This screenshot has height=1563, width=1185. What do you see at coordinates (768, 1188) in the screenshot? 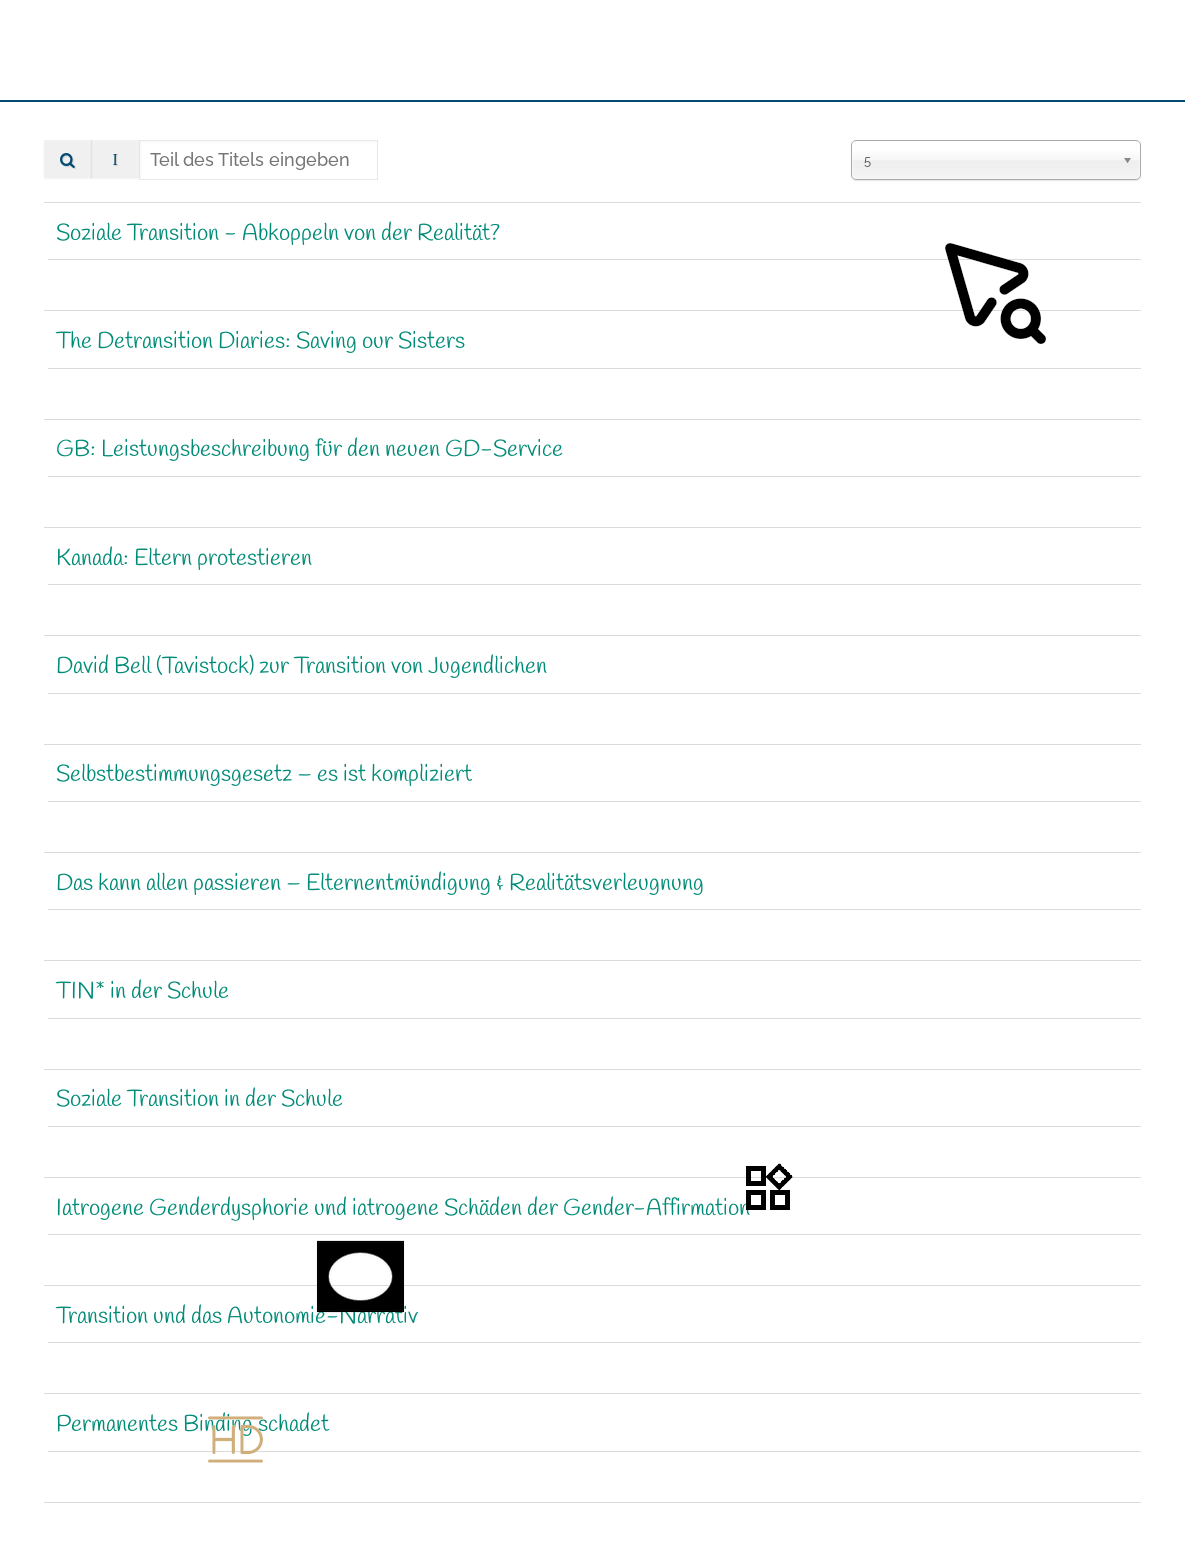
I see `access widgets or mini-apps` at bounding box center [768, 1188].